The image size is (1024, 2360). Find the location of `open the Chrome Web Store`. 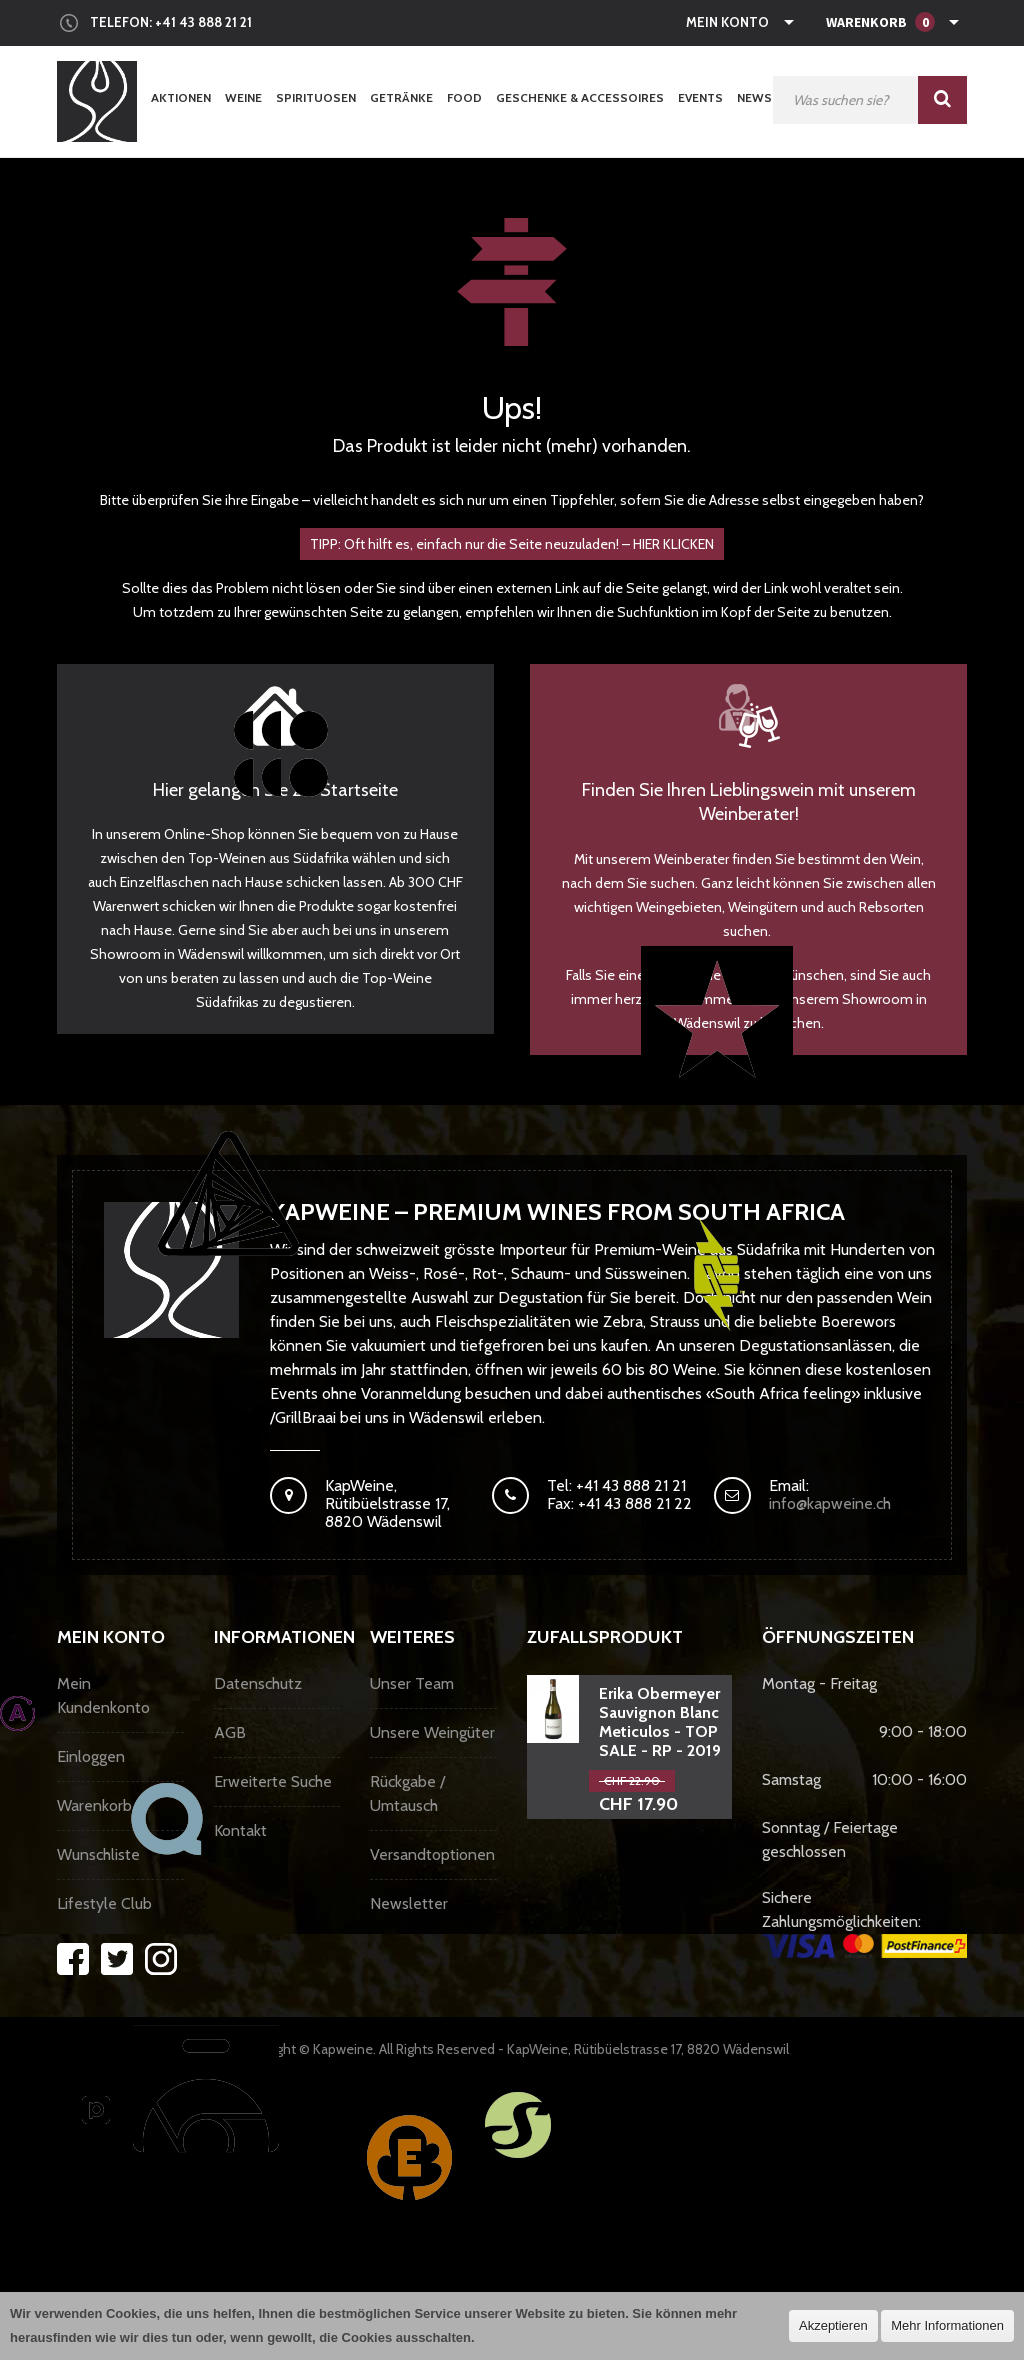

open the Chrome Web Store is located at coordinates (206, 2089).